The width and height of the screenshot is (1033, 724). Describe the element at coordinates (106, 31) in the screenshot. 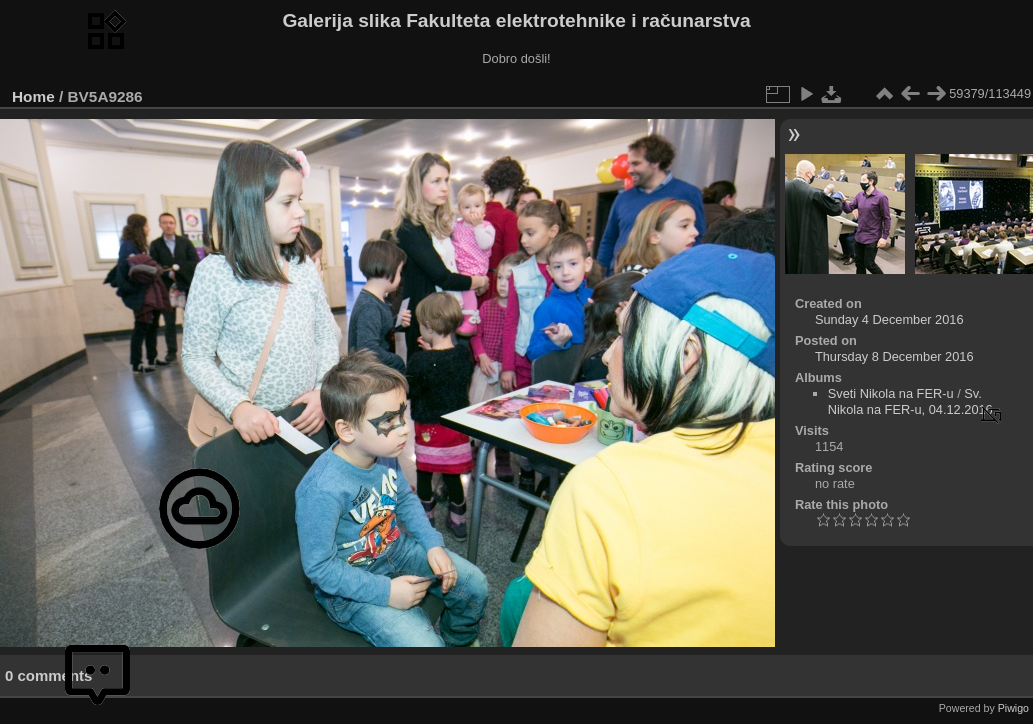

I see `access widgets or mini-apps` at that location.